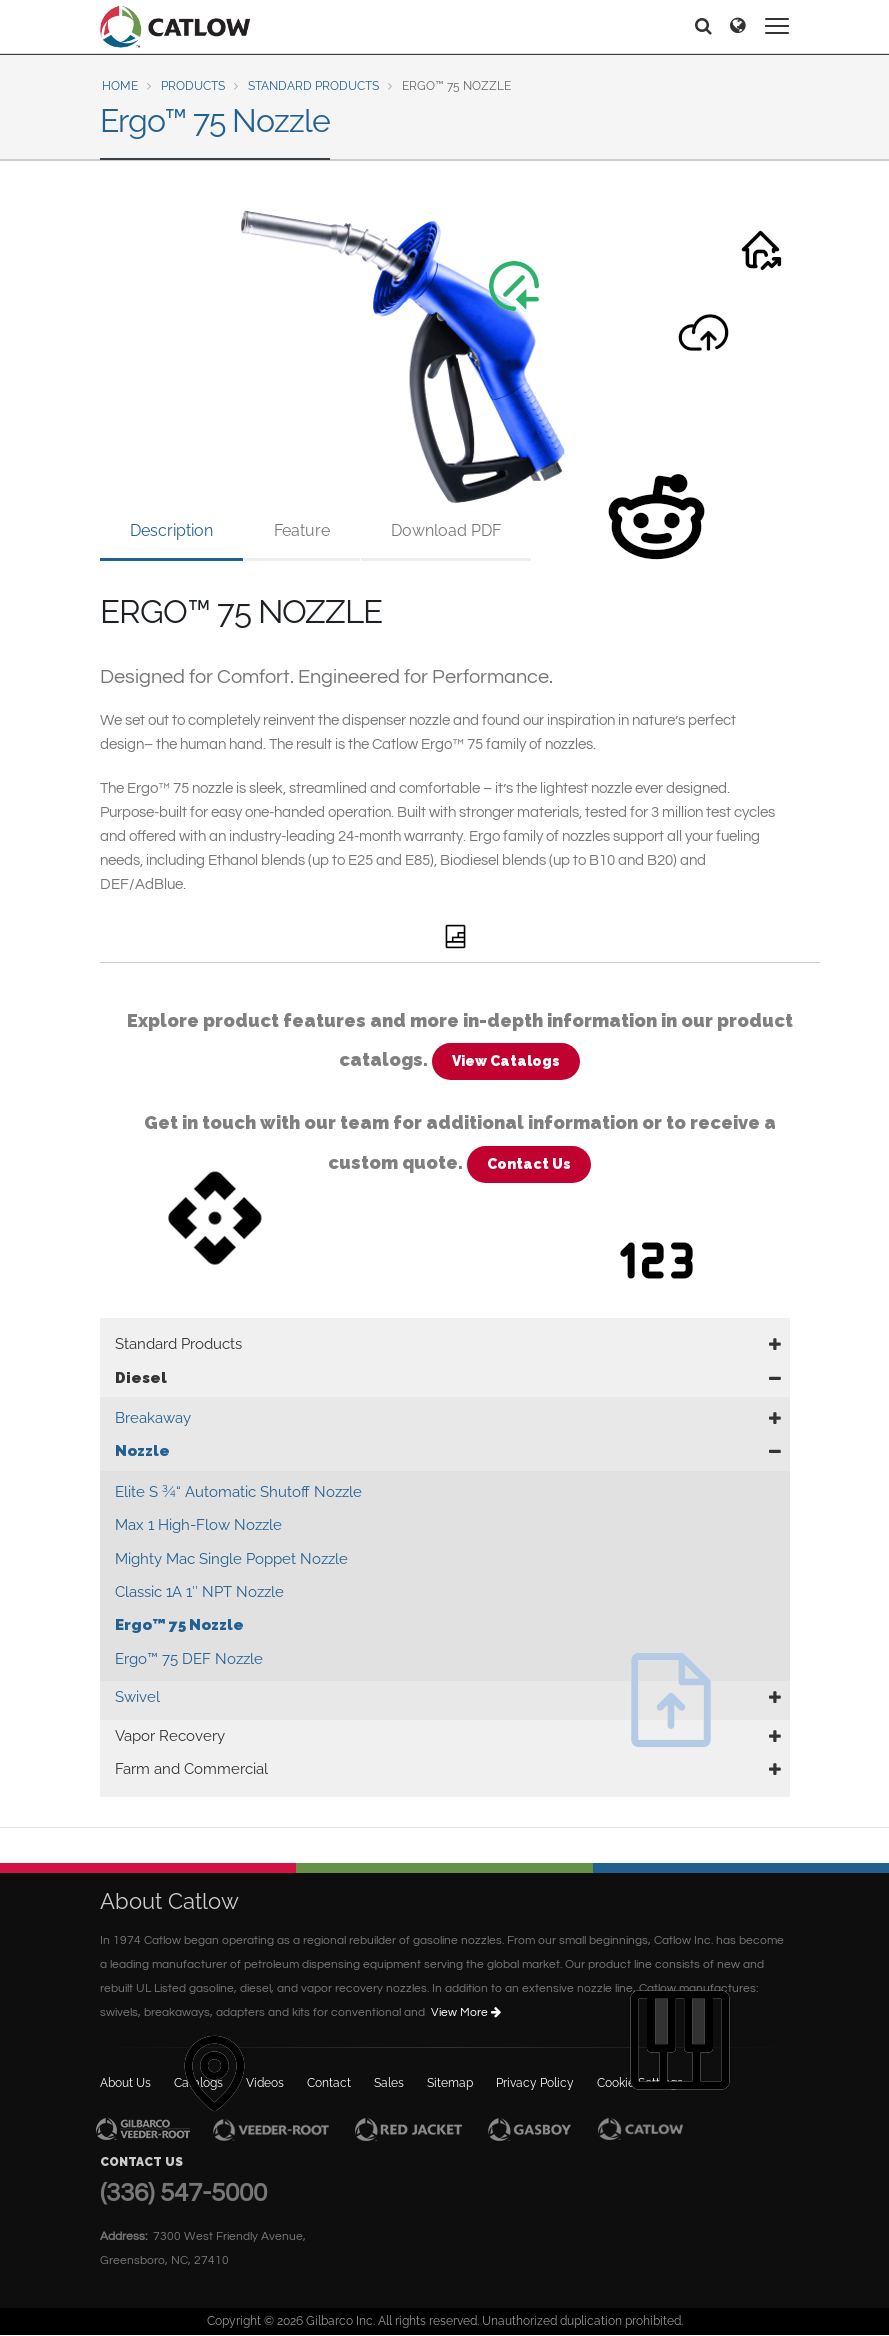 This screenshot has height=2336, width=889. What do you see at coordinates (514, 286) in the screenshot?
I see `indicates a linked issue was closed as not planned` at bounding box center [514, 286].